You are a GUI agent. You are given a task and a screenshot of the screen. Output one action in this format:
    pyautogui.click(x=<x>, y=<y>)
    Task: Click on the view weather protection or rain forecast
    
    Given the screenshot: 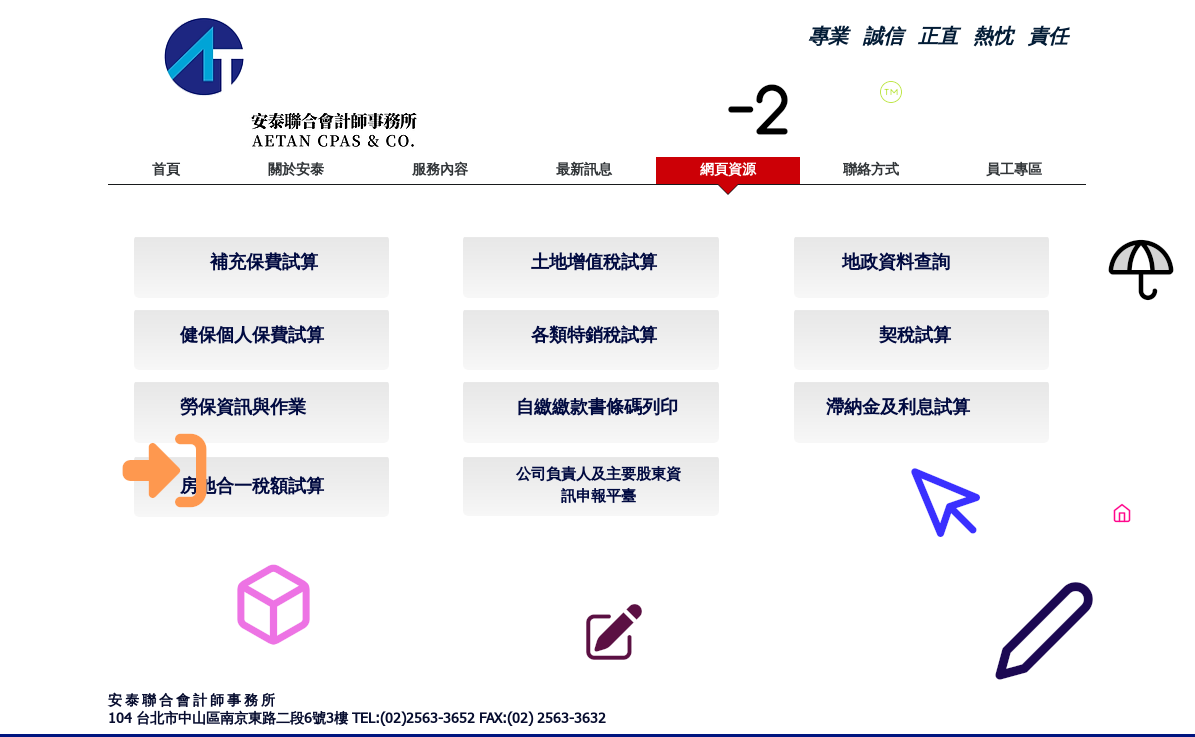 What is the action you would take?
    pyautogui.click(x=1141, y=270)
    